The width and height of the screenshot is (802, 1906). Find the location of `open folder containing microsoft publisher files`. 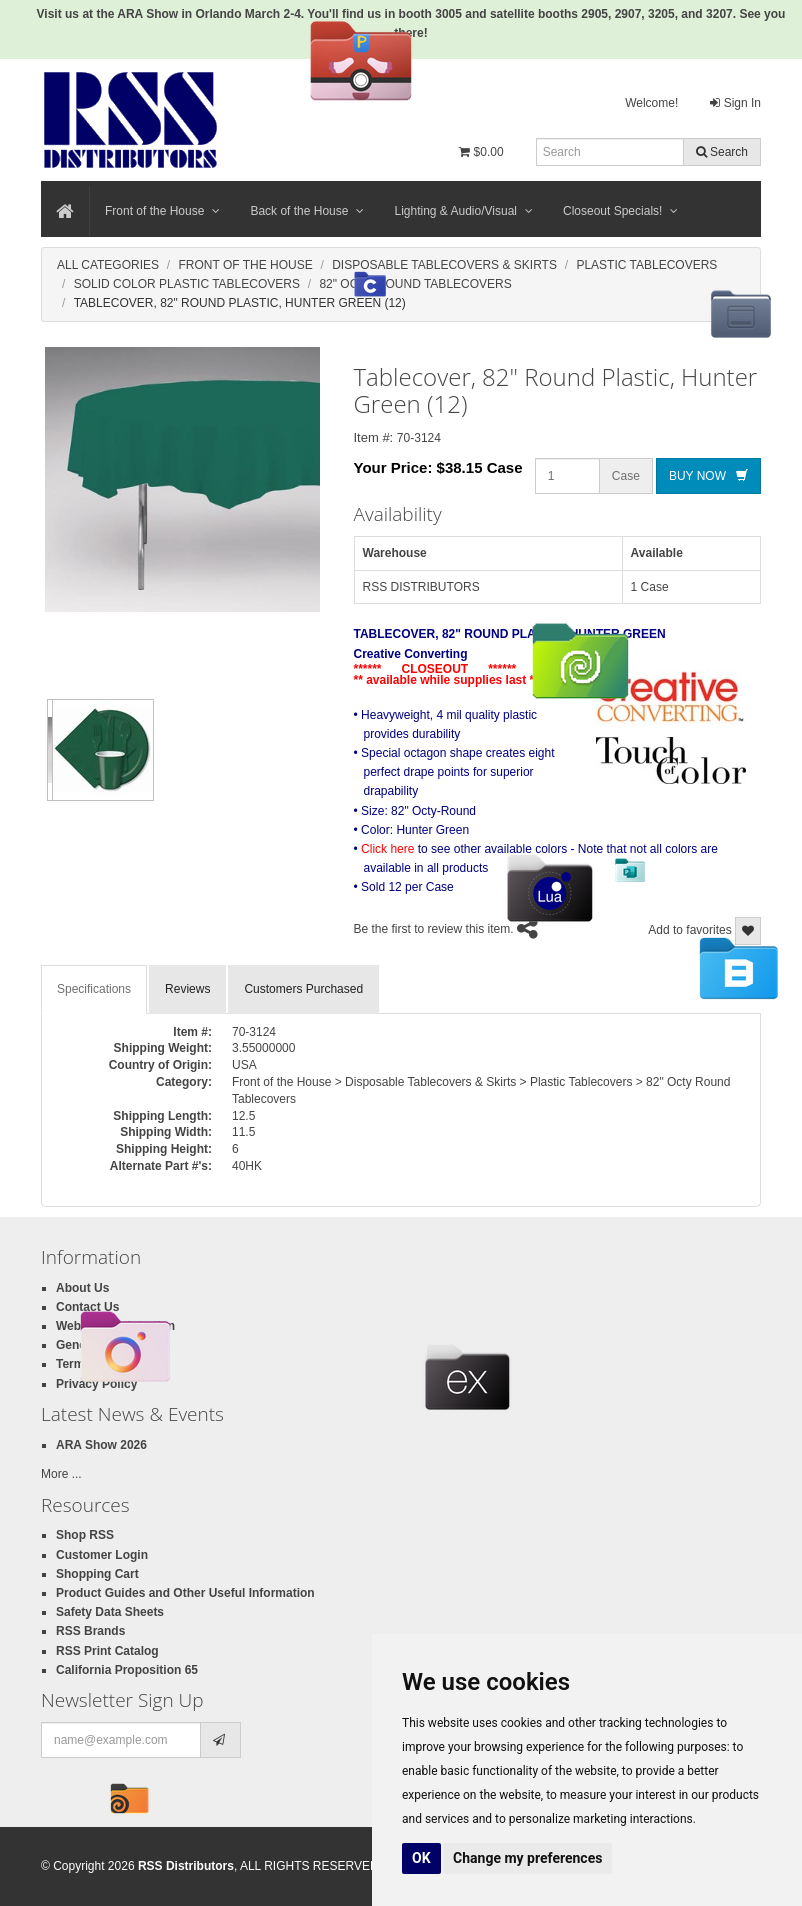

open folder containing microsoft publisher files is located at coordinates (630, 871).